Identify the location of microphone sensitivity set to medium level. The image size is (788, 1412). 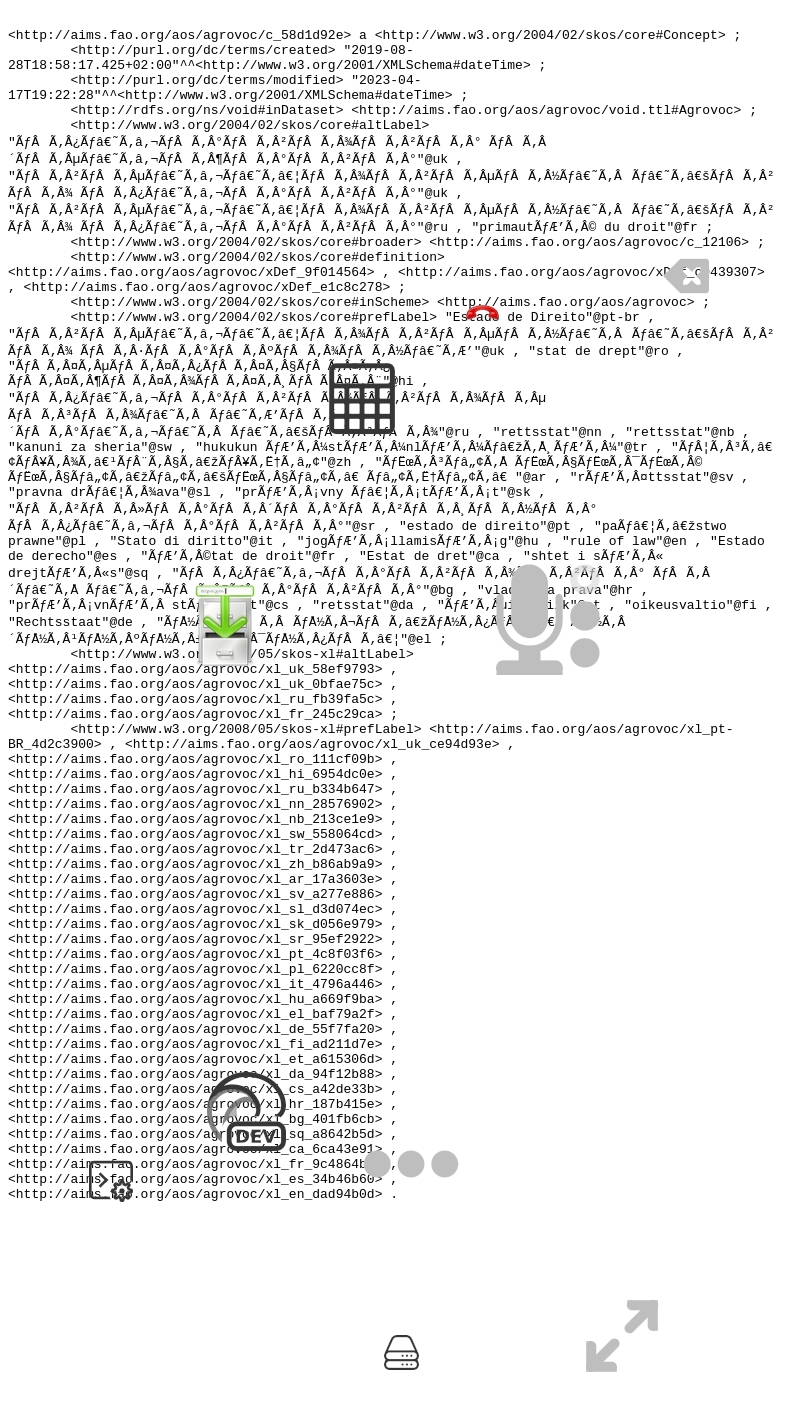
(548, 616).